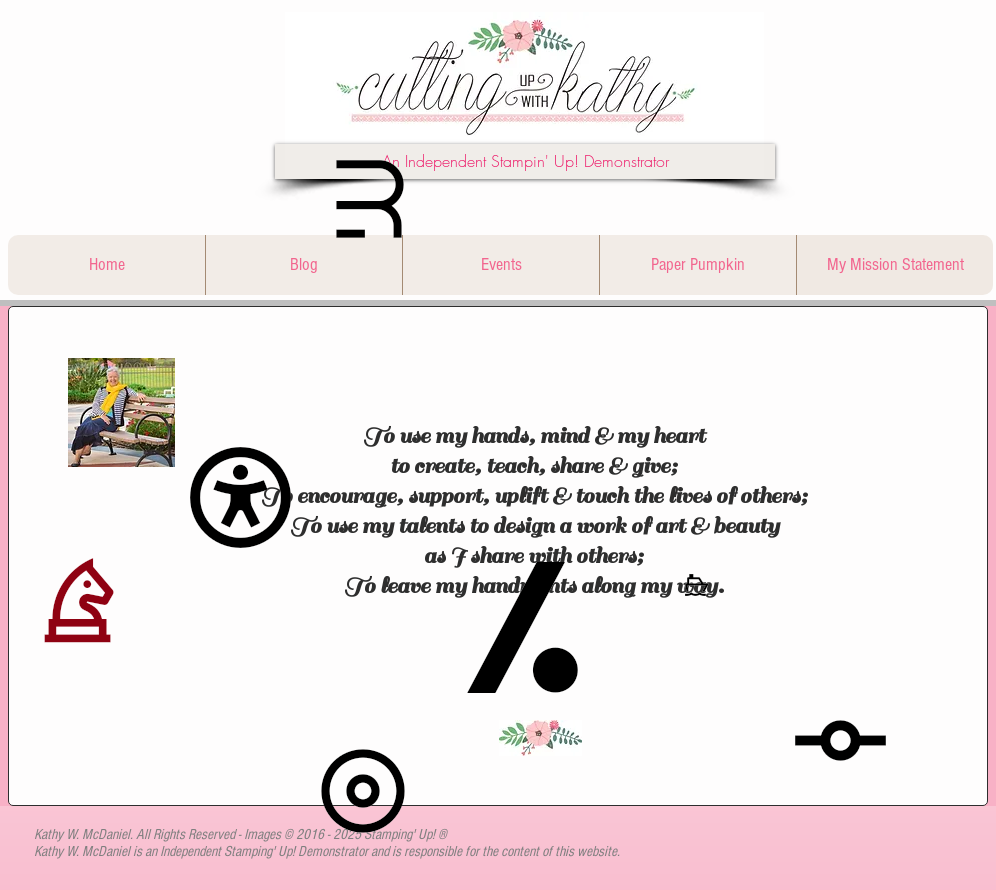  What do you see at coordinates (696, 585) in the screenshot?
I see `view nearby ports or maritime locations` at bounding box center [696, 585].